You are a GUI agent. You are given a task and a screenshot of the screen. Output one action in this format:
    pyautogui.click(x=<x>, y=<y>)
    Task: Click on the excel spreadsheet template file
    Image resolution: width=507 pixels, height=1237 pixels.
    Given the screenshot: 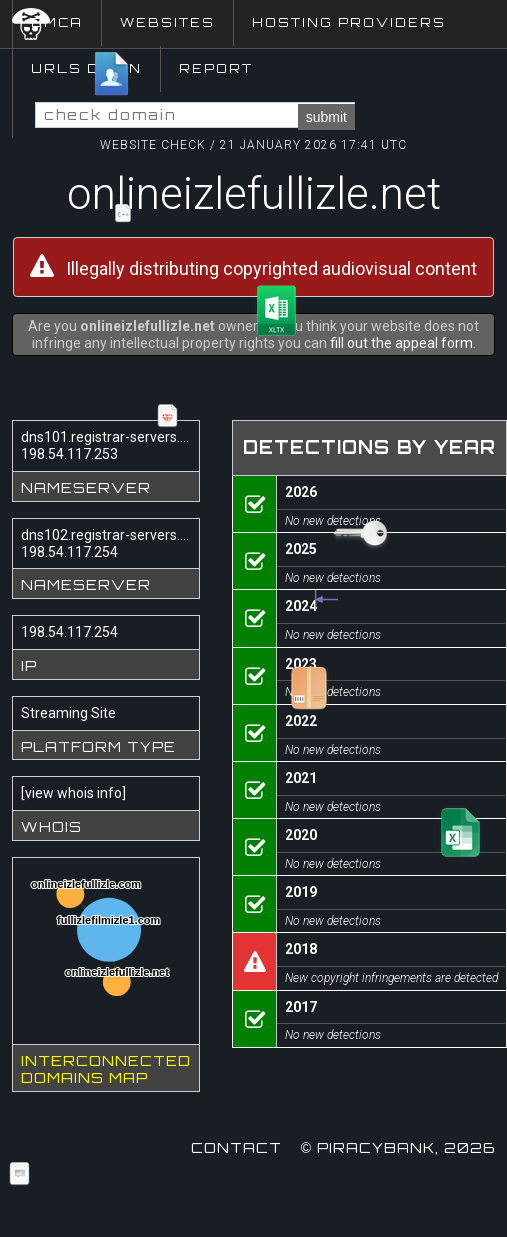 What is the action you would take?
    pyautogui.click(x=276, y=311)
    